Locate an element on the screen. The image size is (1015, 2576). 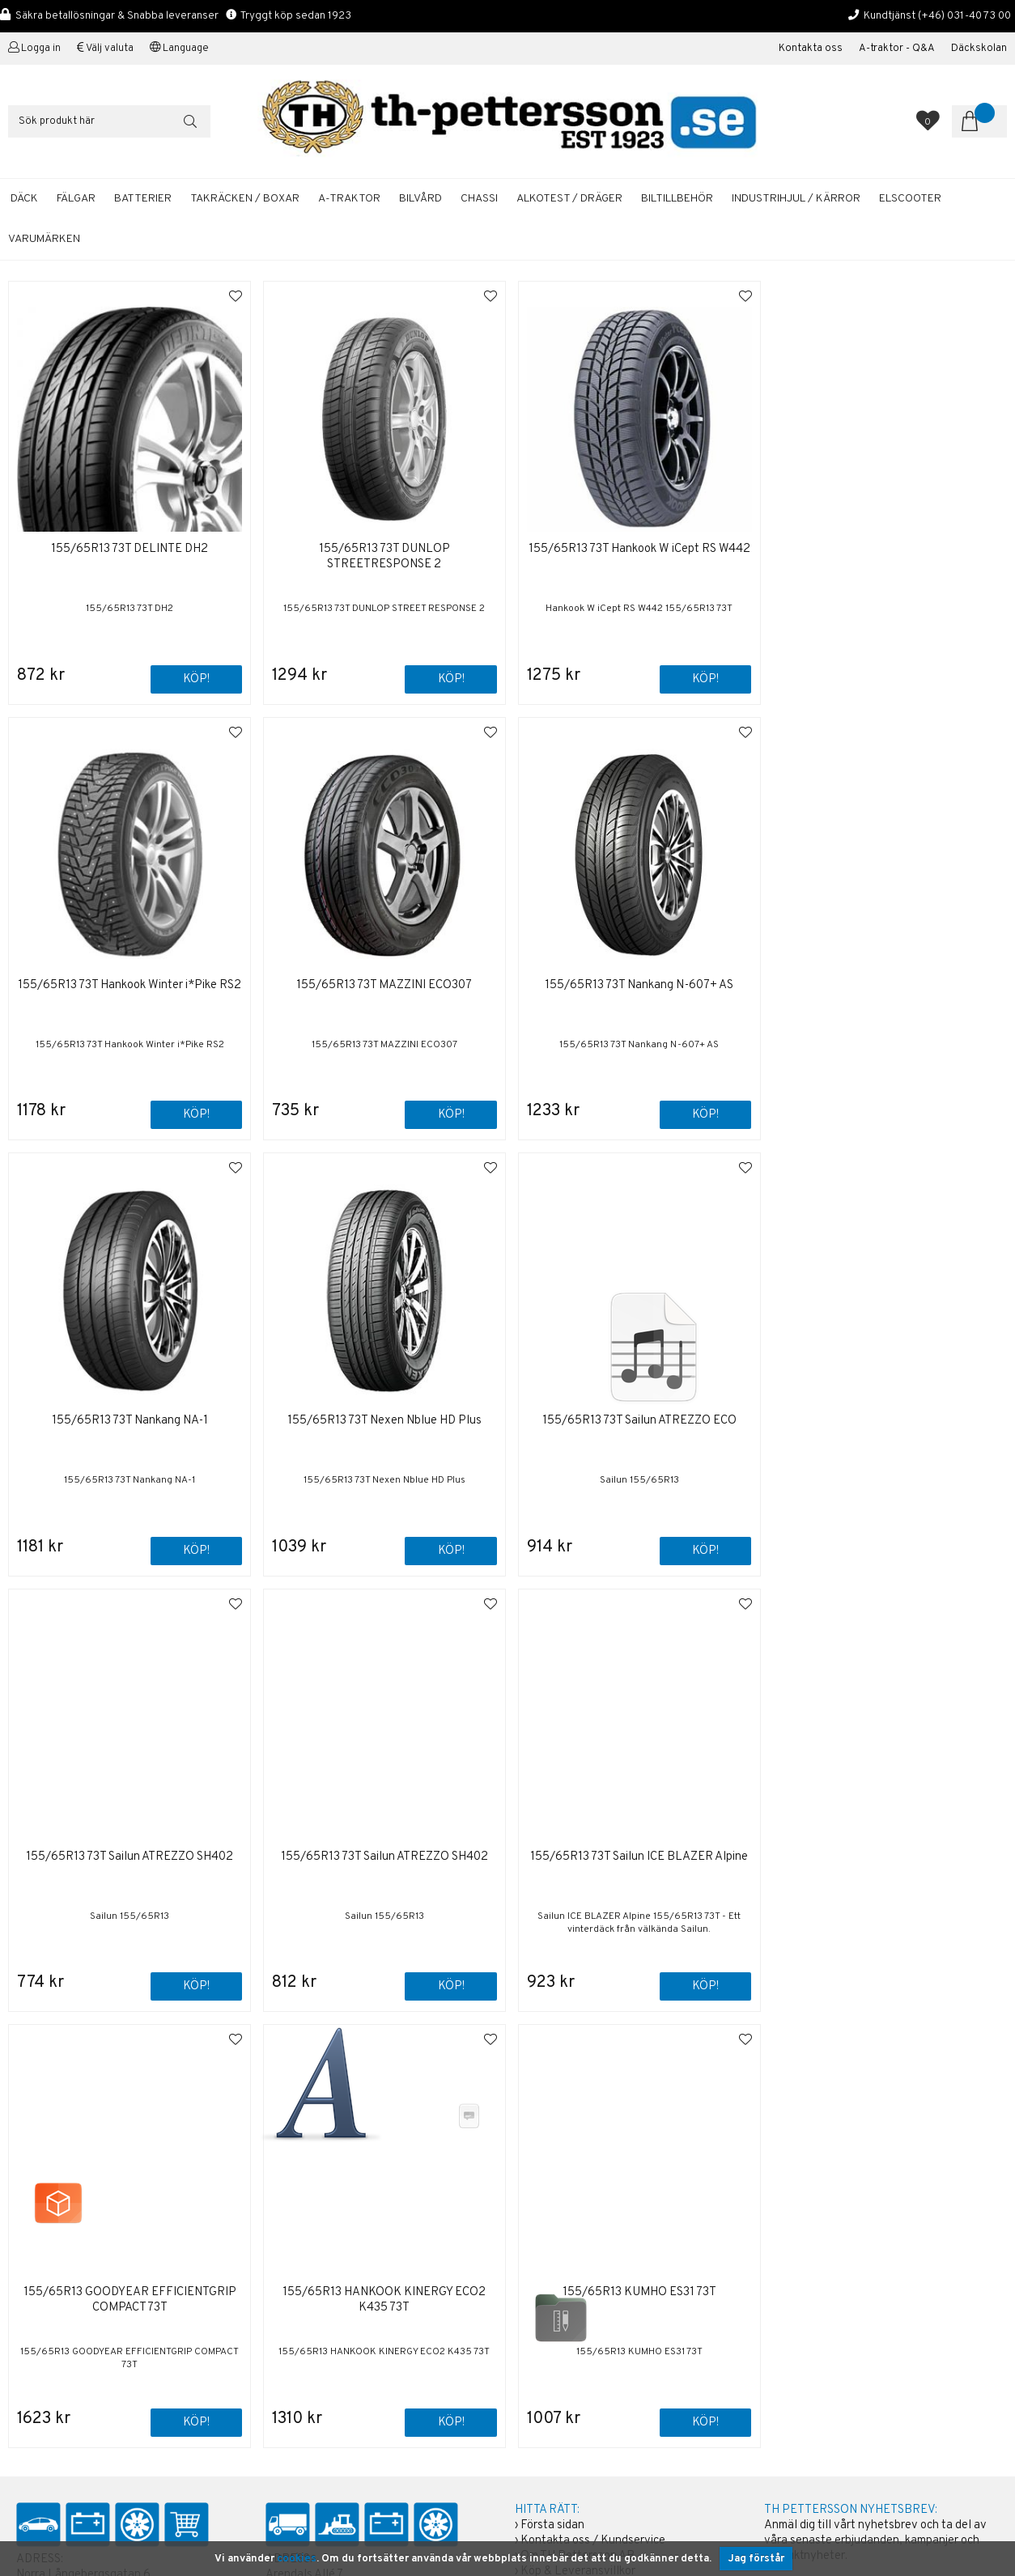
access font settings and typography preferences is located at coordinates (319, 2080).